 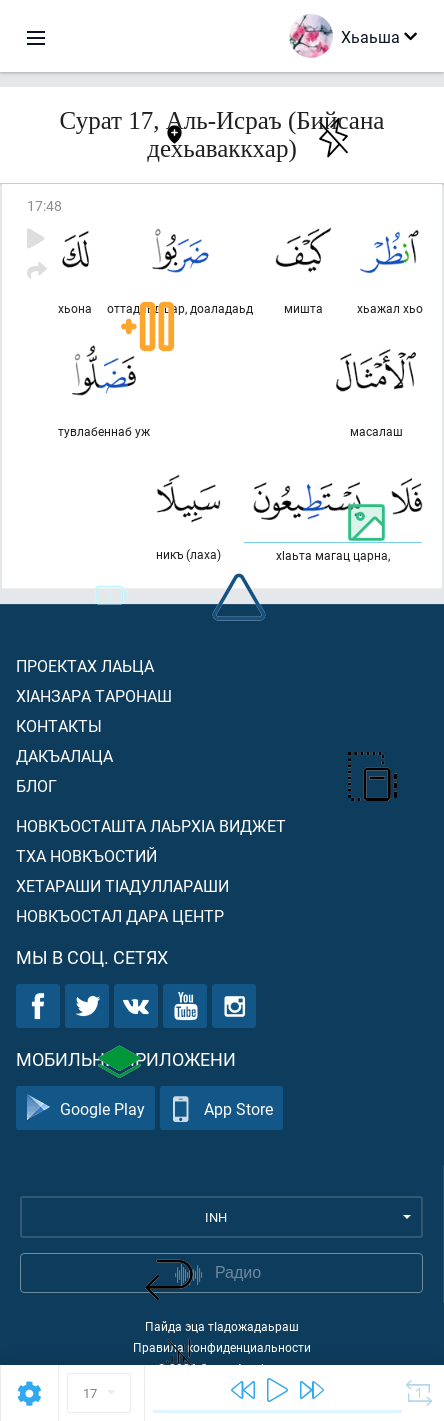 What do you see at coordinates (372, 776) in the screenshot?
I see `create a new notebook from template` at bounding box center [372, 776].